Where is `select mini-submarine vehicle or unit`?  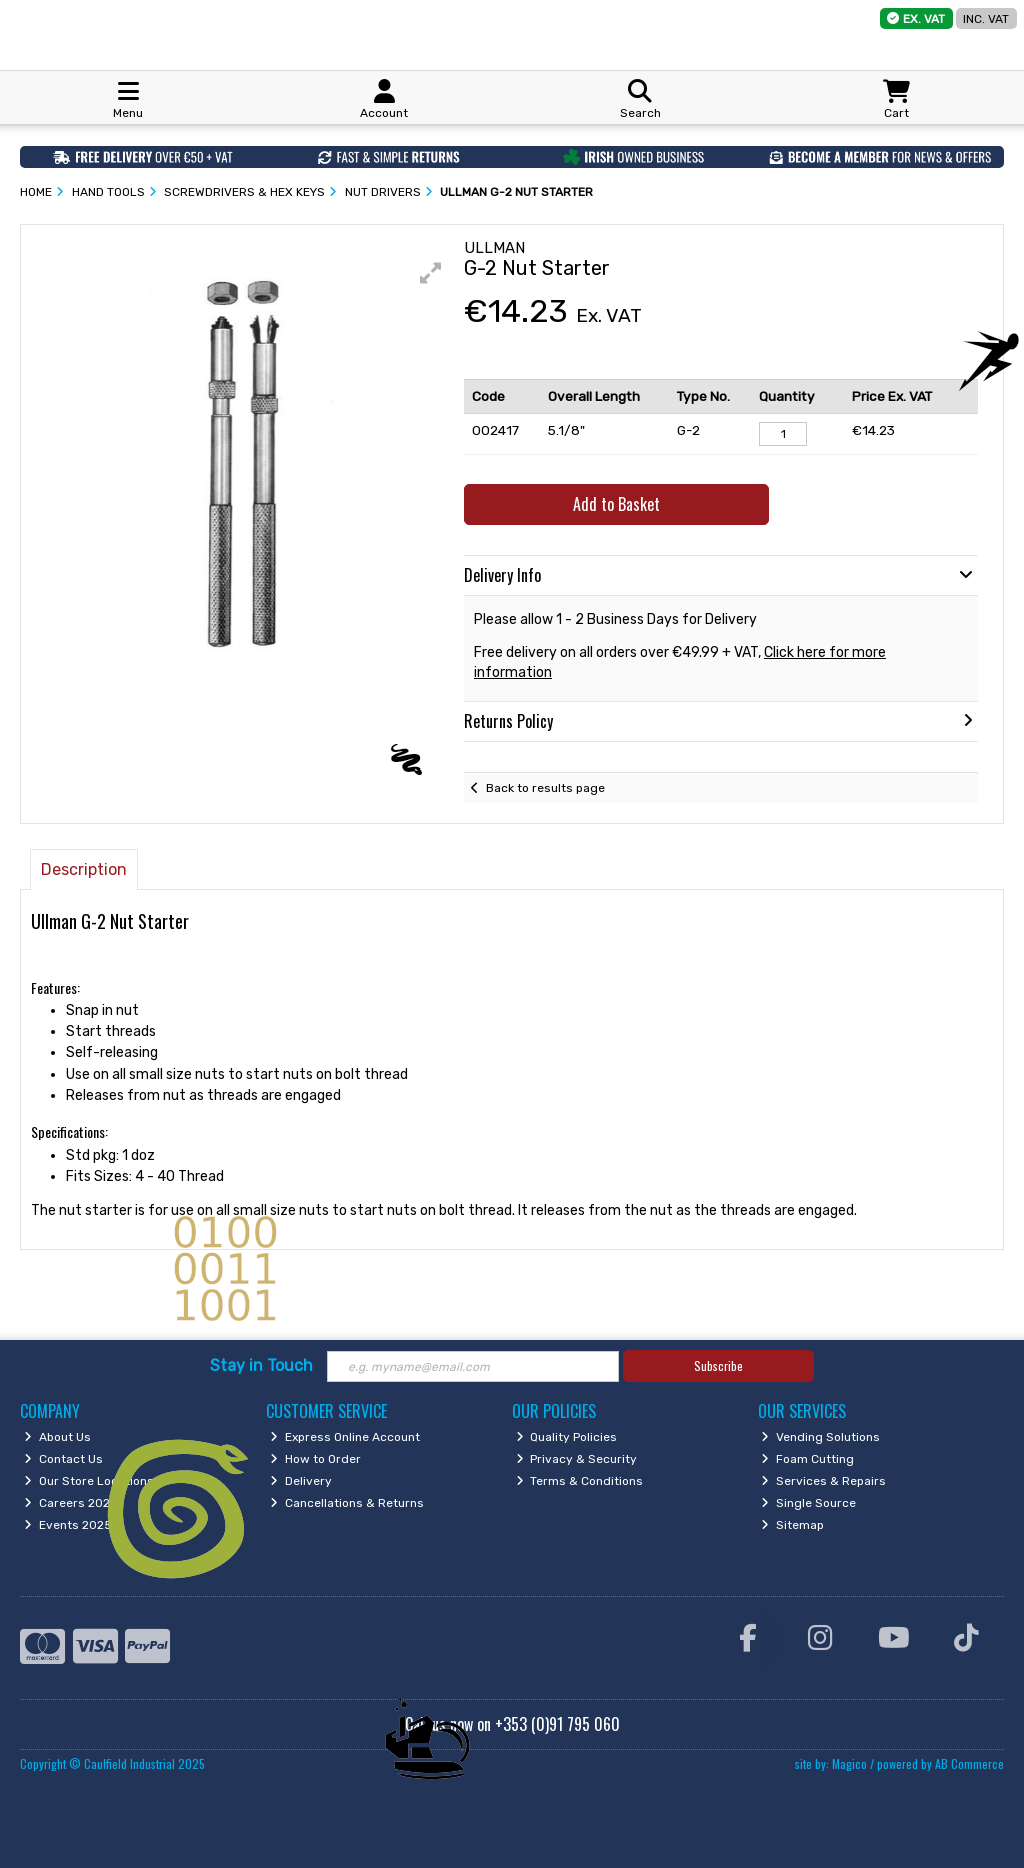 select mini-submarine vehicle or unit is located at coordinates (427, 1738).